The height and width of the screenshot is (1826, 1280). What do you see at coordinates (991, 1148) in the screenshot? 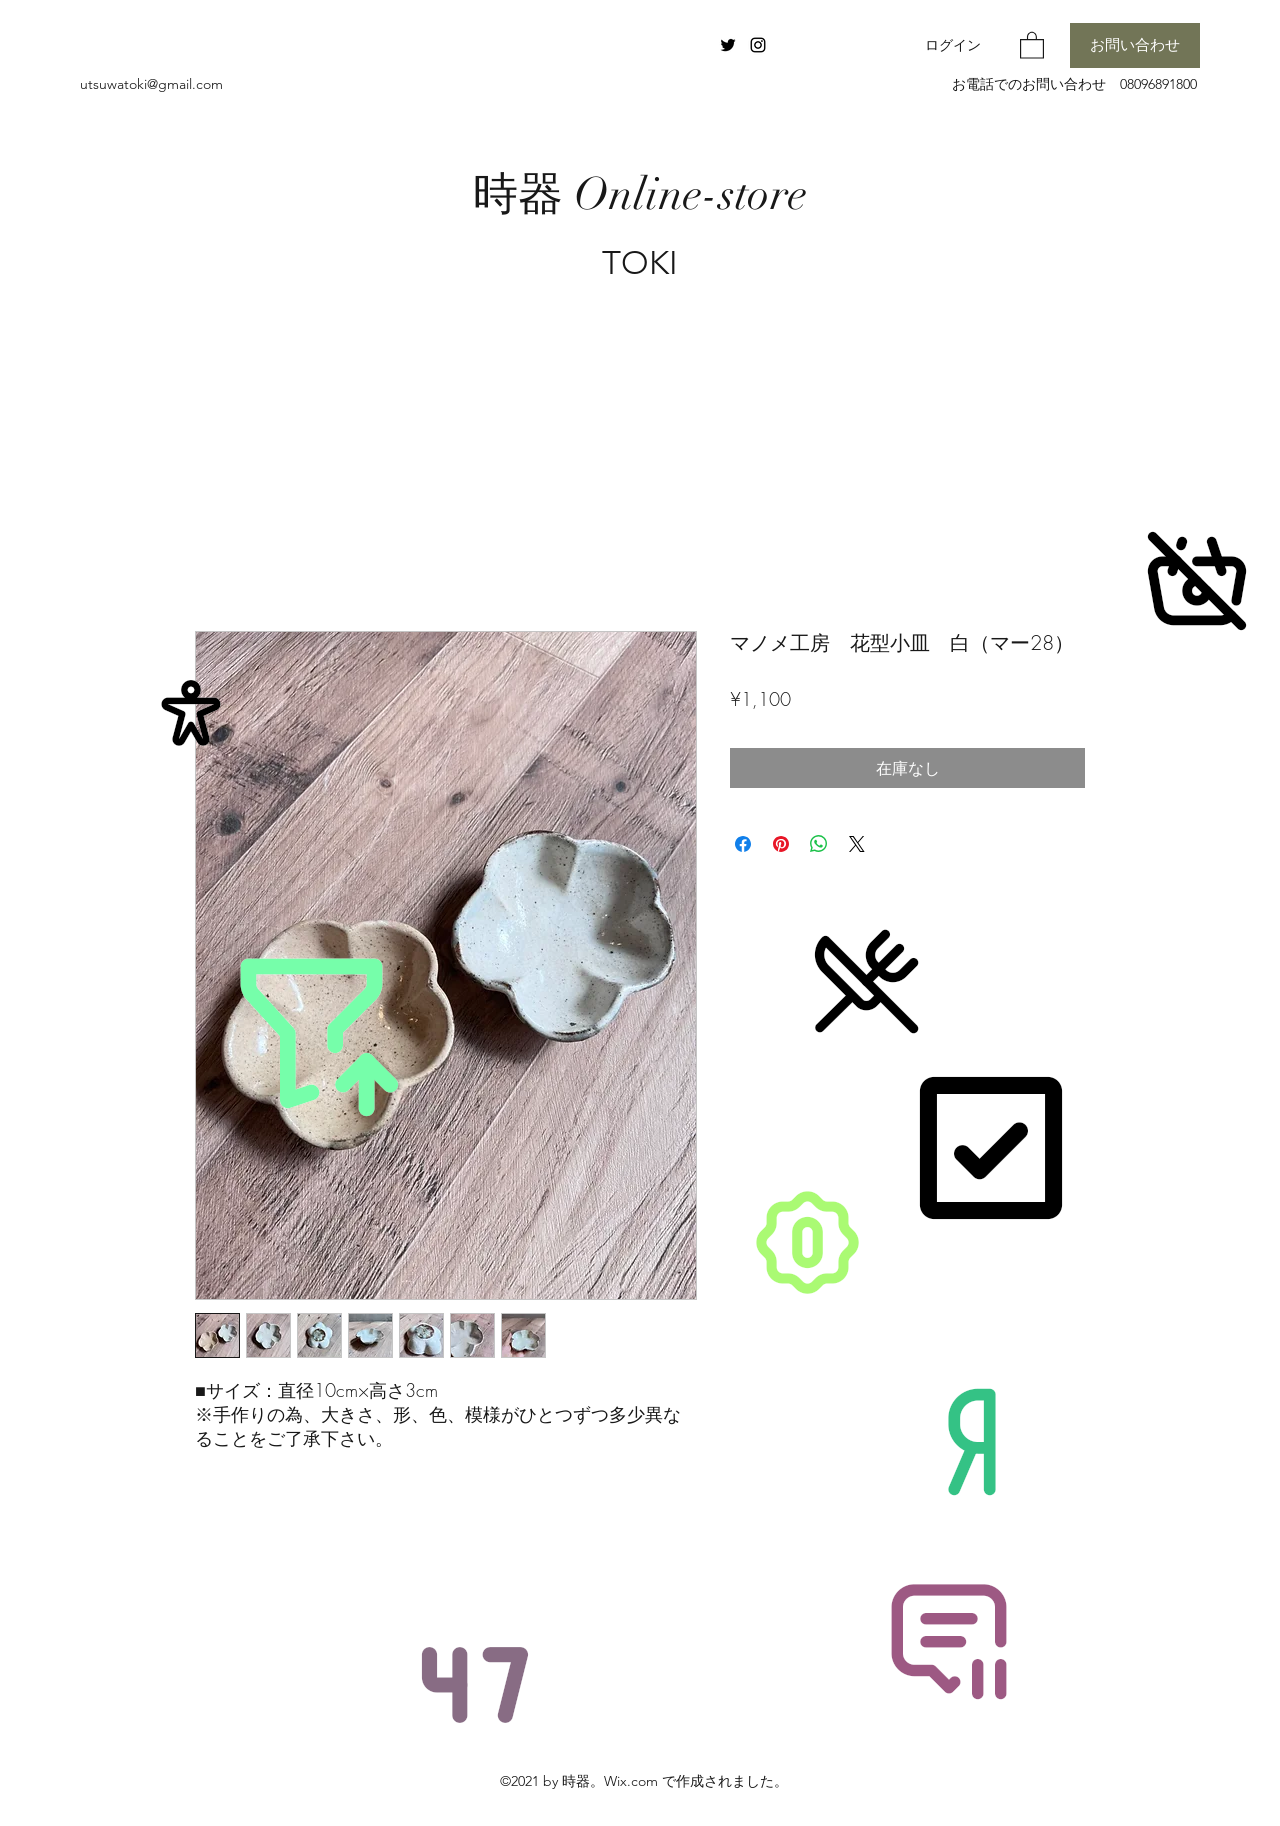
I see `mark task as complete` at bounding box center [991, 1148].